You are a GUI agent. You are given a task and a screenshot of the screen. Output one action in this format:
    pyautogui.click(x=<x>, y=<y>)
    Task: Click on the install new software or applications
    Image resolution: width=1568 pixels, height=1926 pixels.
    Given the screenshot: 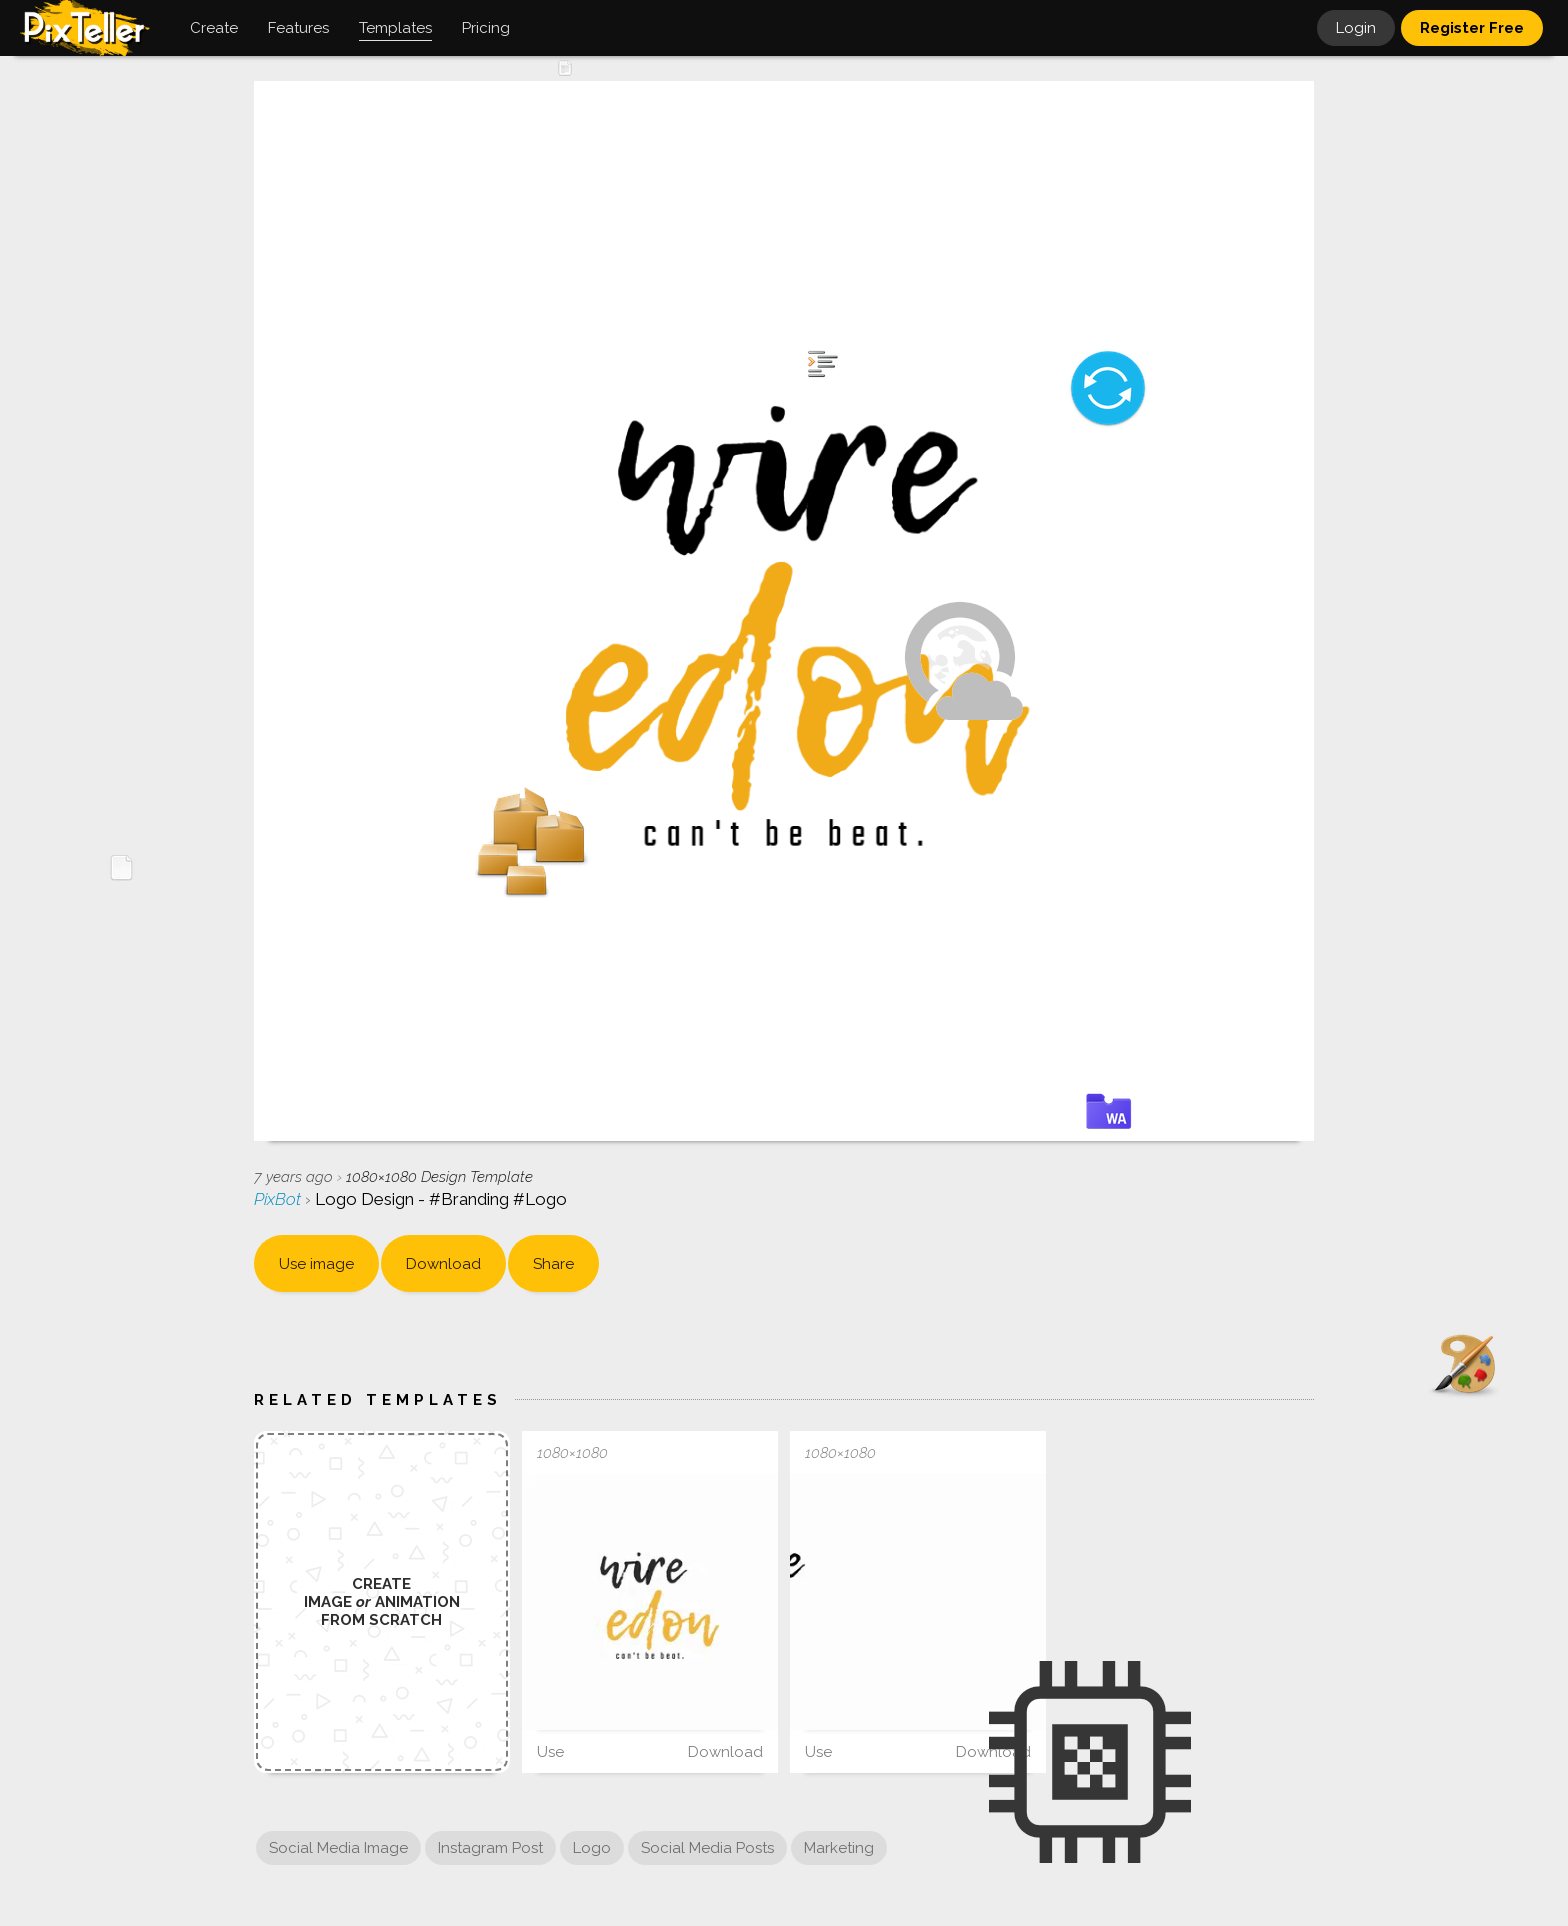 What is the action you would take?
    pyautogui.click(x=528, y=834)
    